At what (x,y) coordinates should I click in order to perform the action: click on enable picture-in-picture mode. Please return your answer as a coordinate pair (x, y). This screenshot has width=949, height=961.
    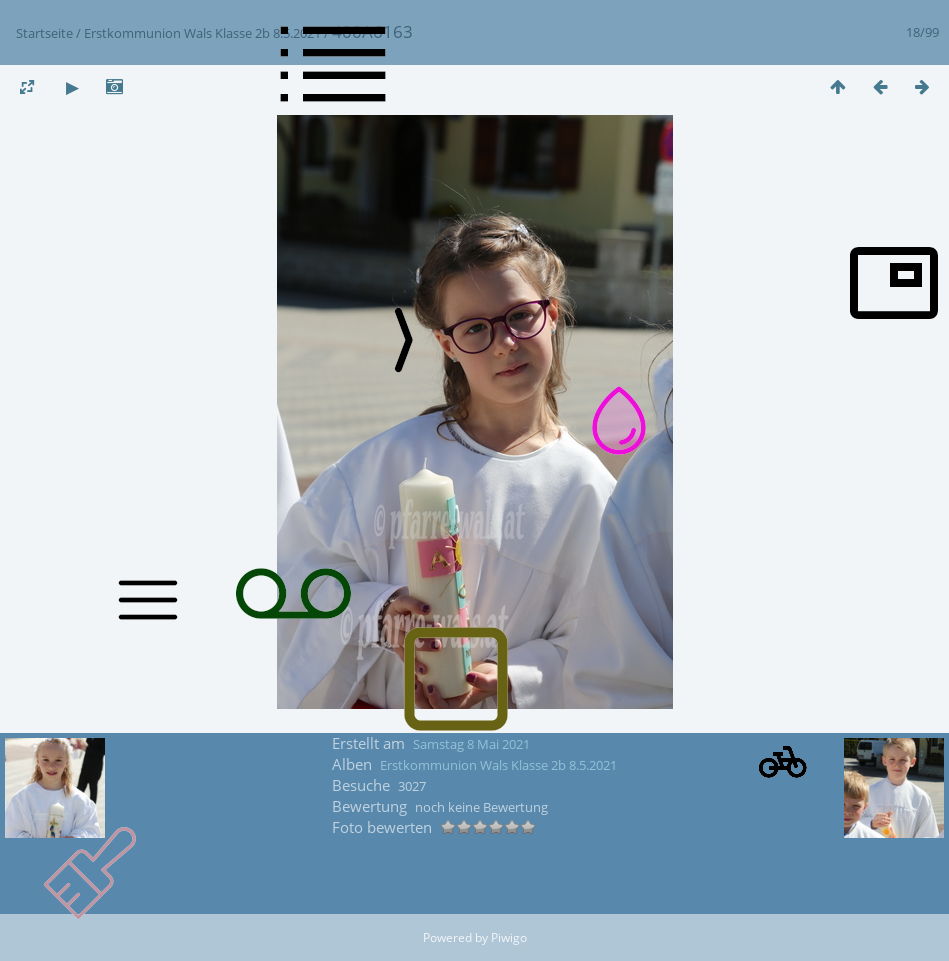
    Looking at the image, I should click on (894, 283).